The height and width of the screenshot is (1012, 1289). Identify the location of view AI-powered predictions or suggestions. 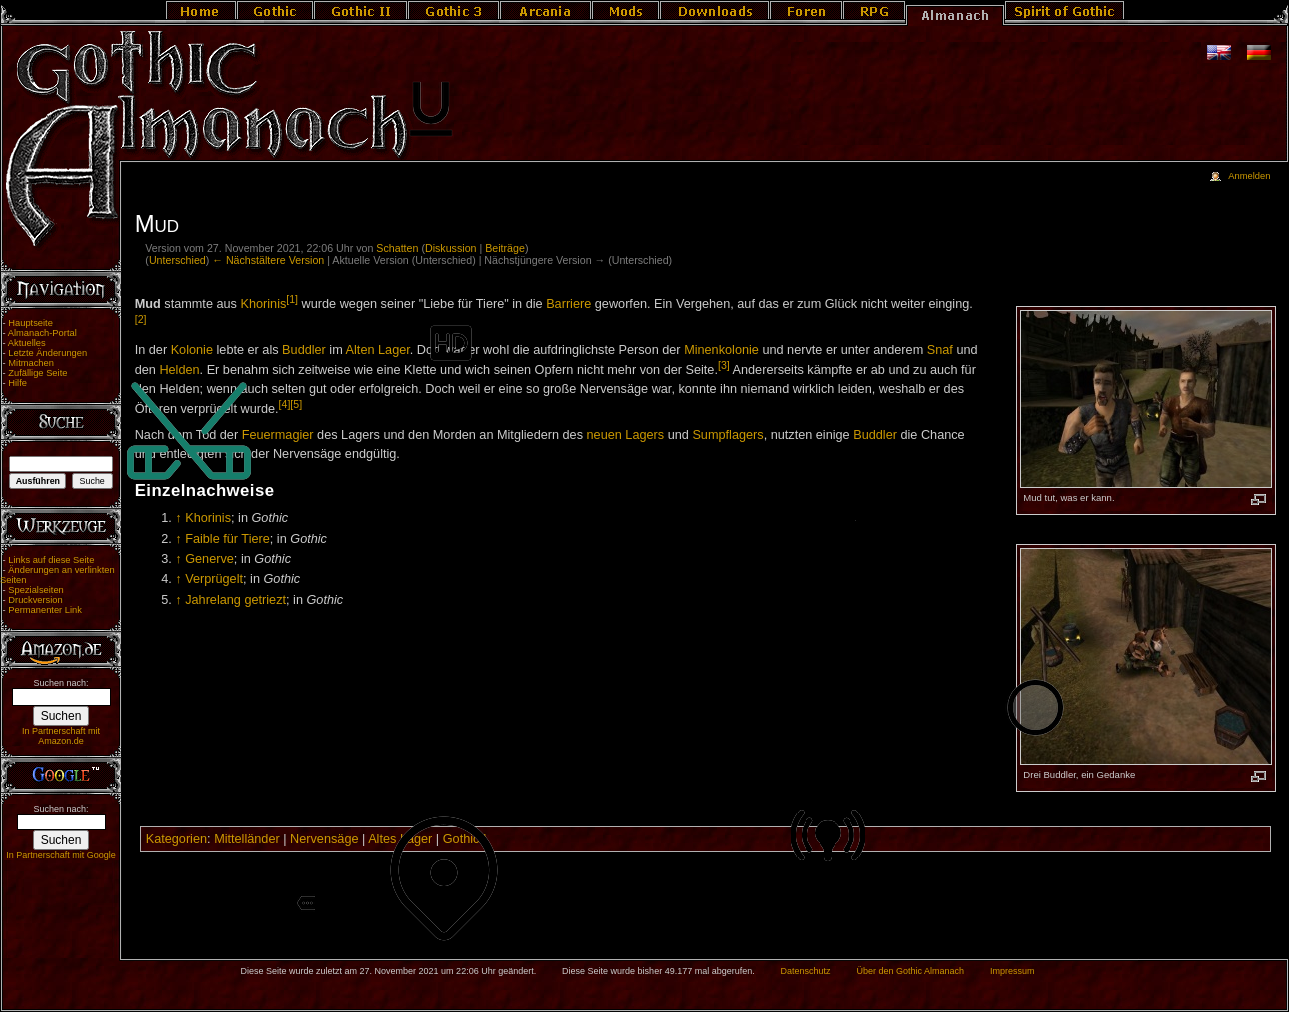
(828, 835).